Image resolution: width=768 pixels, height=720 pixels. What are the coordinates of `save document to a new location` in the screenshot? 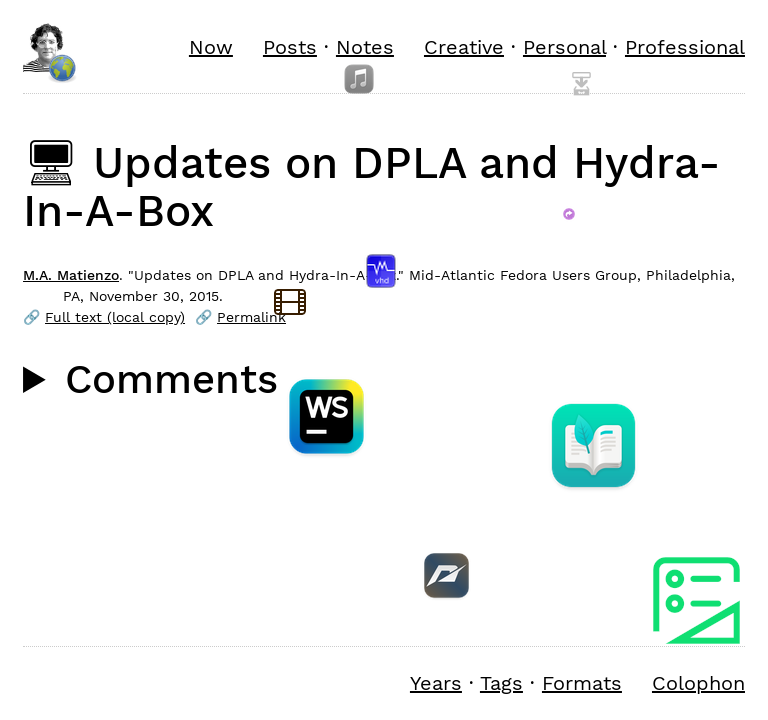 It's located at (581, 84).